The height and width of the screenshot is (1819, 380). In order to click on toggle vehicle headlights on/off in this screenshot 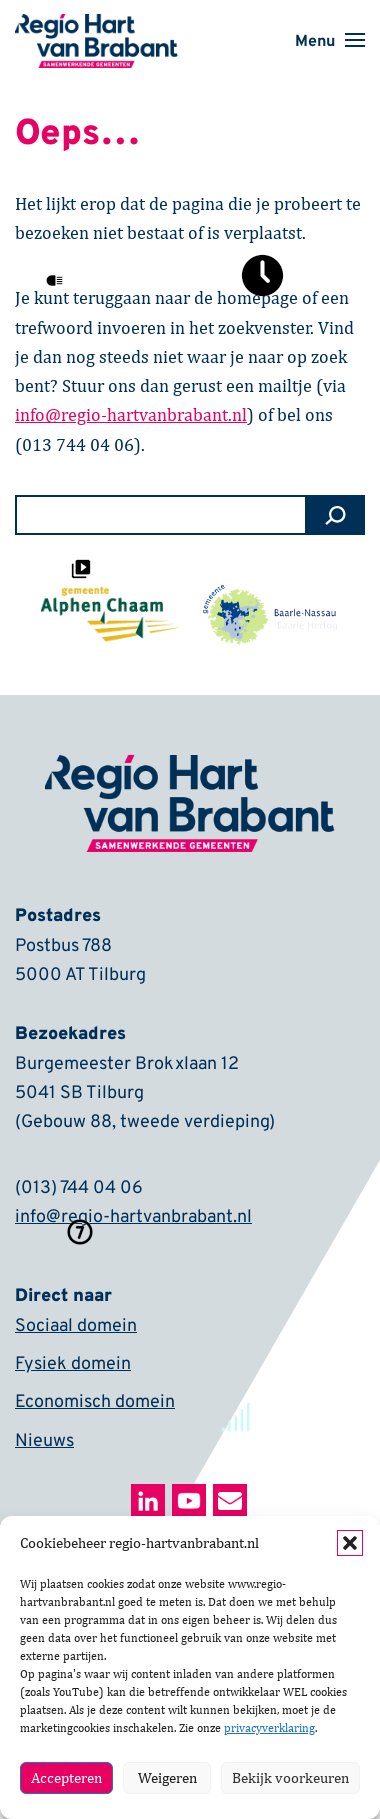, I will do `click(54, 280)`.